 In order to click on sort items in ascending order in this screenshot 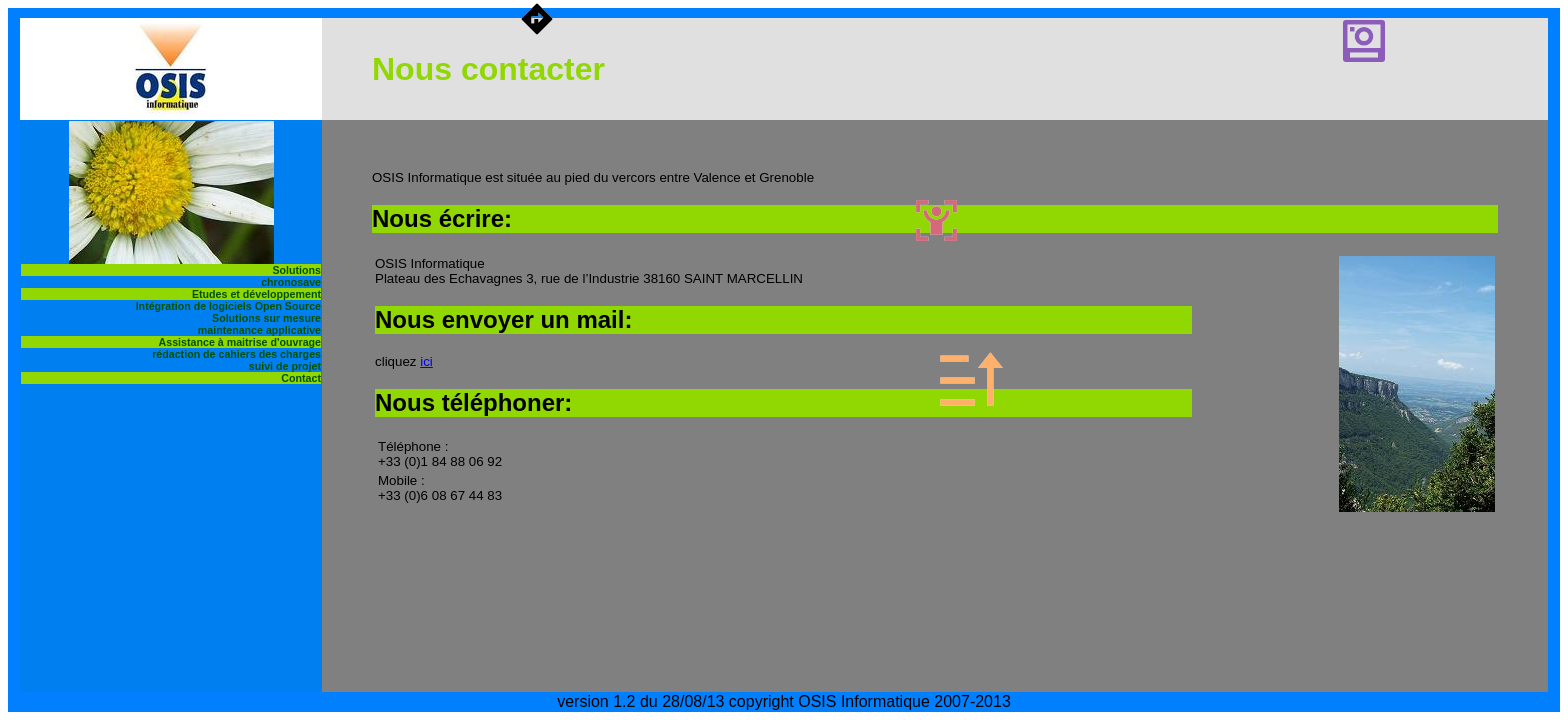, I will do `click(968, 380)`.